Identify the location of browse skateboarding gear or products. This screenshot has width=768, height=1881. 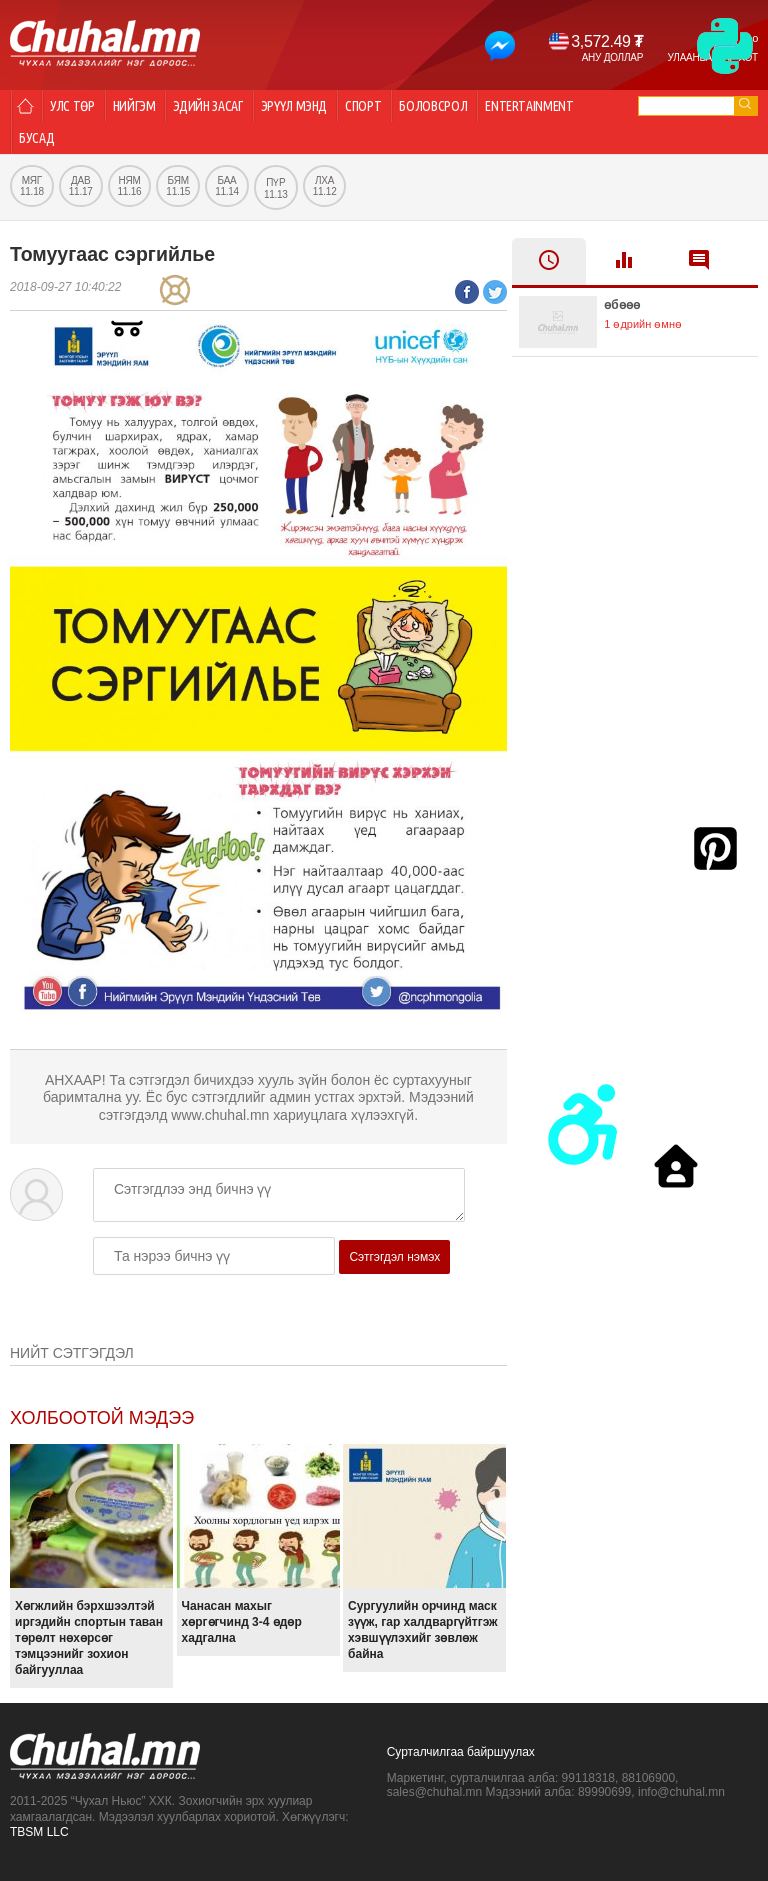
(127, 327).